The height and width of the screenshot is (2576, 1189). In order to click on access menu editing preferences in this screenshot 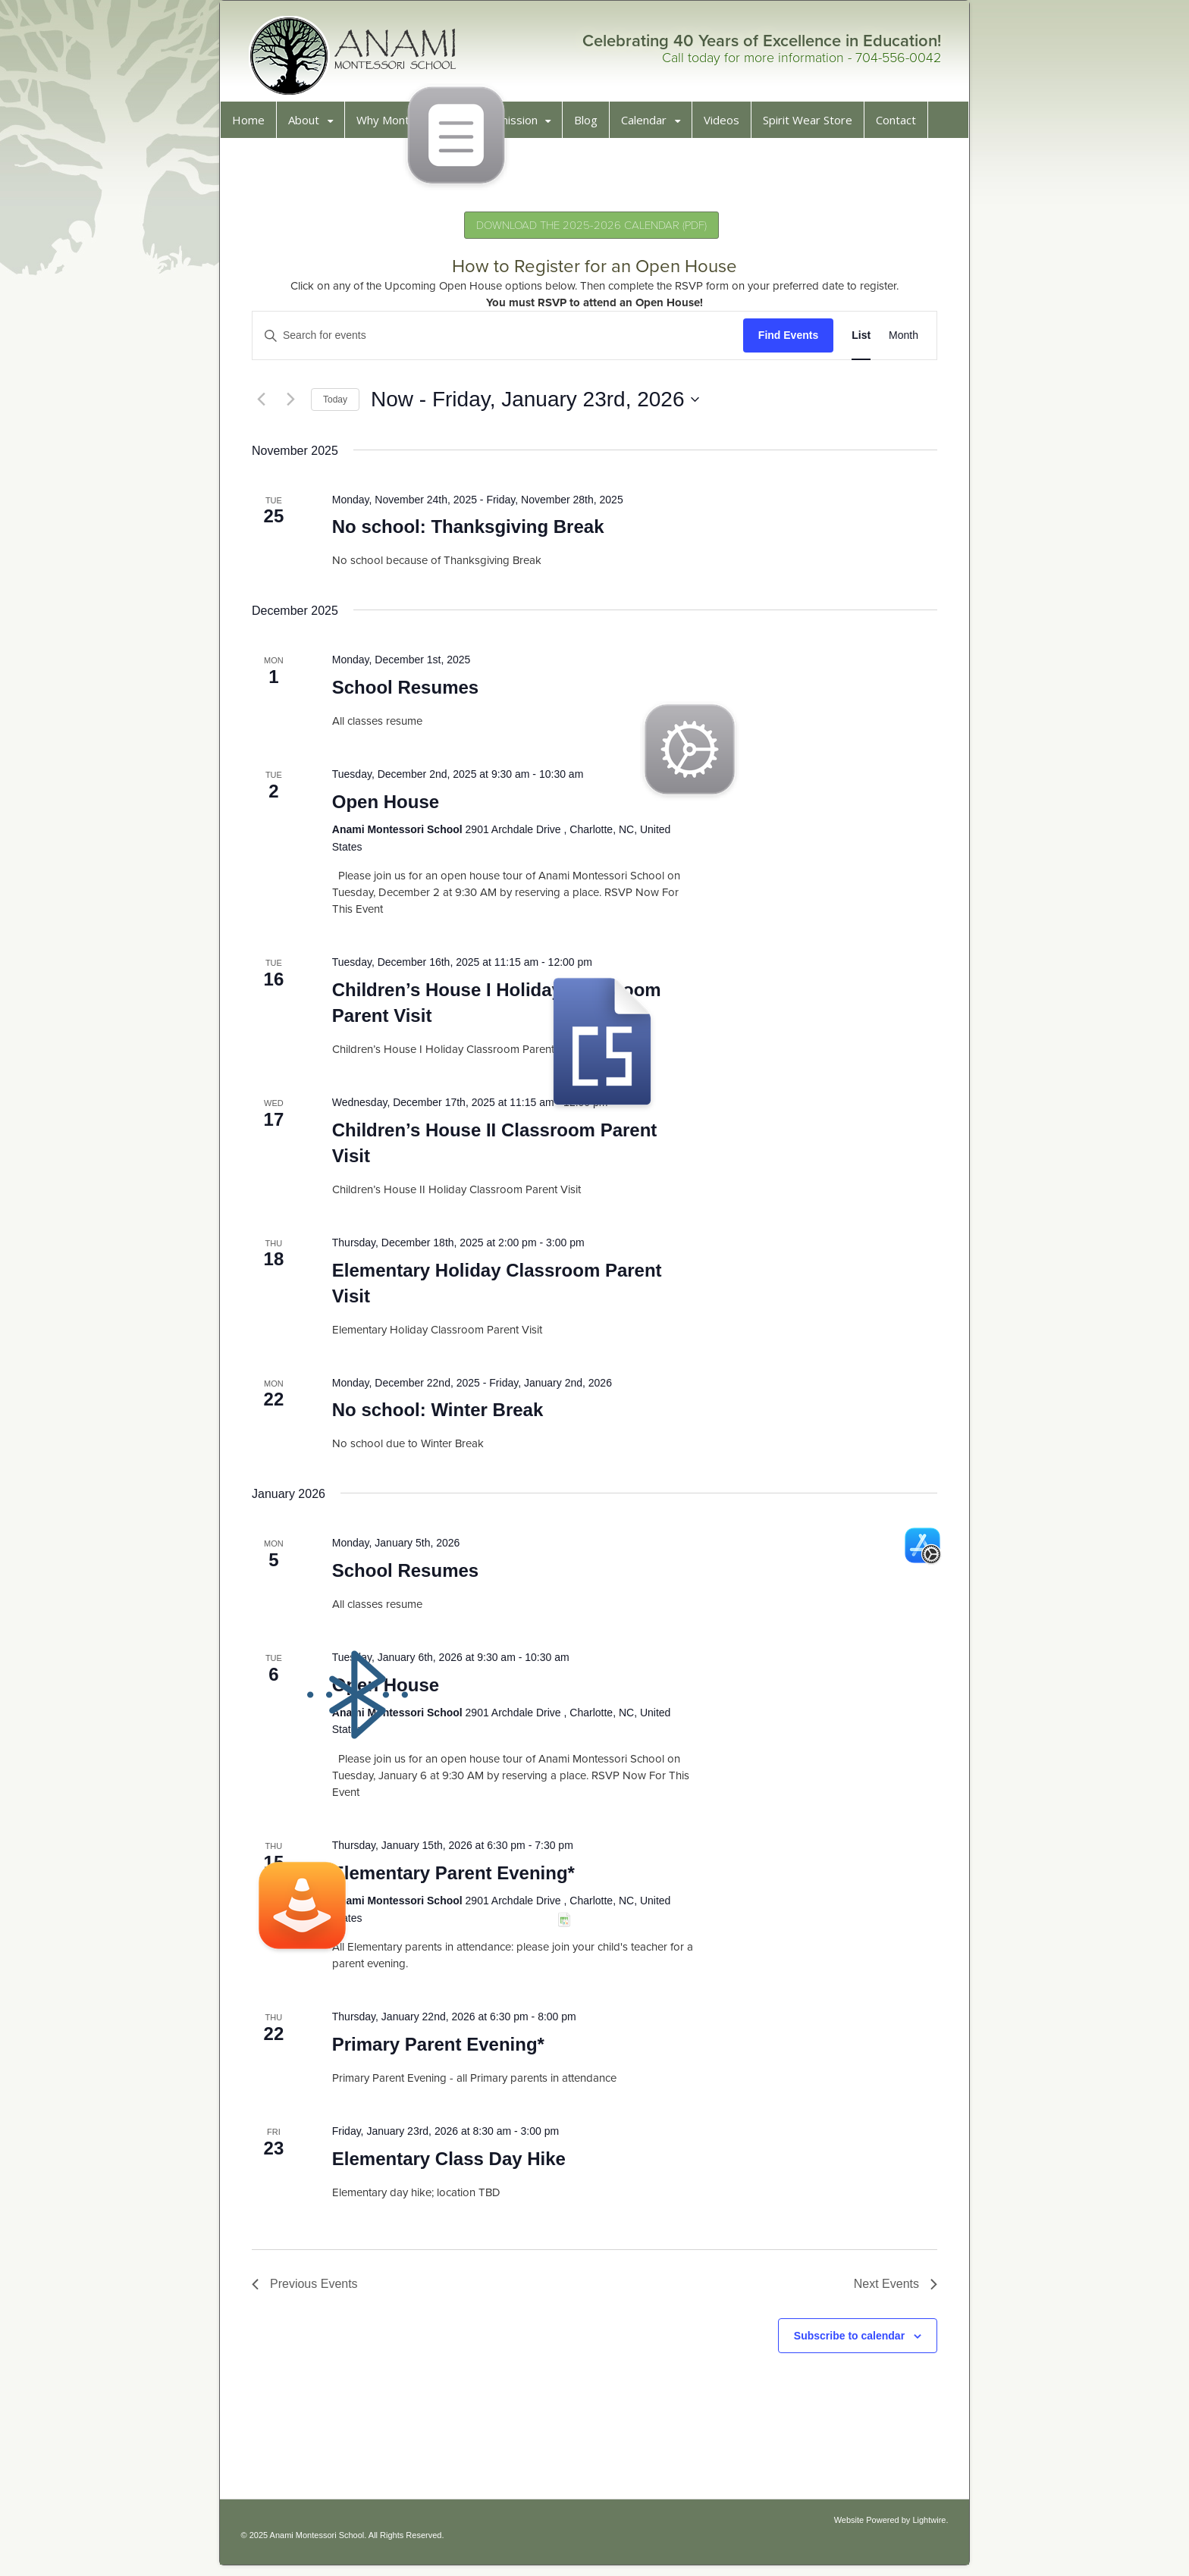, I will do `click(456, 136)`.